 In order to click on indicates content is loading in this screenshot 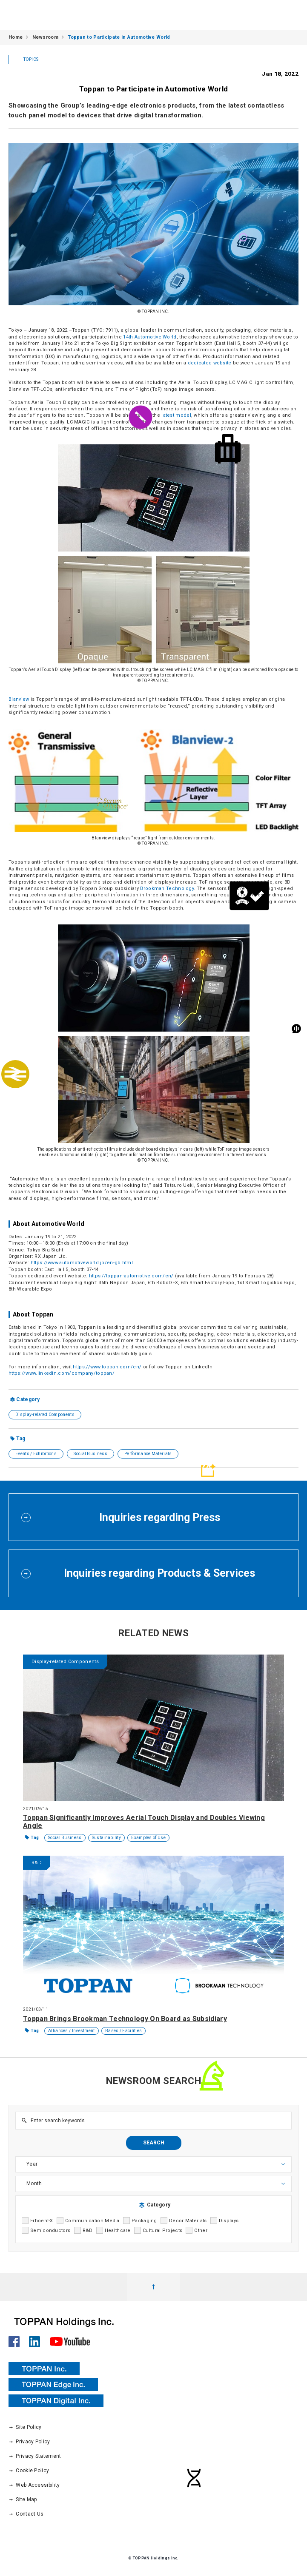, I will do `click(243, 237)`.